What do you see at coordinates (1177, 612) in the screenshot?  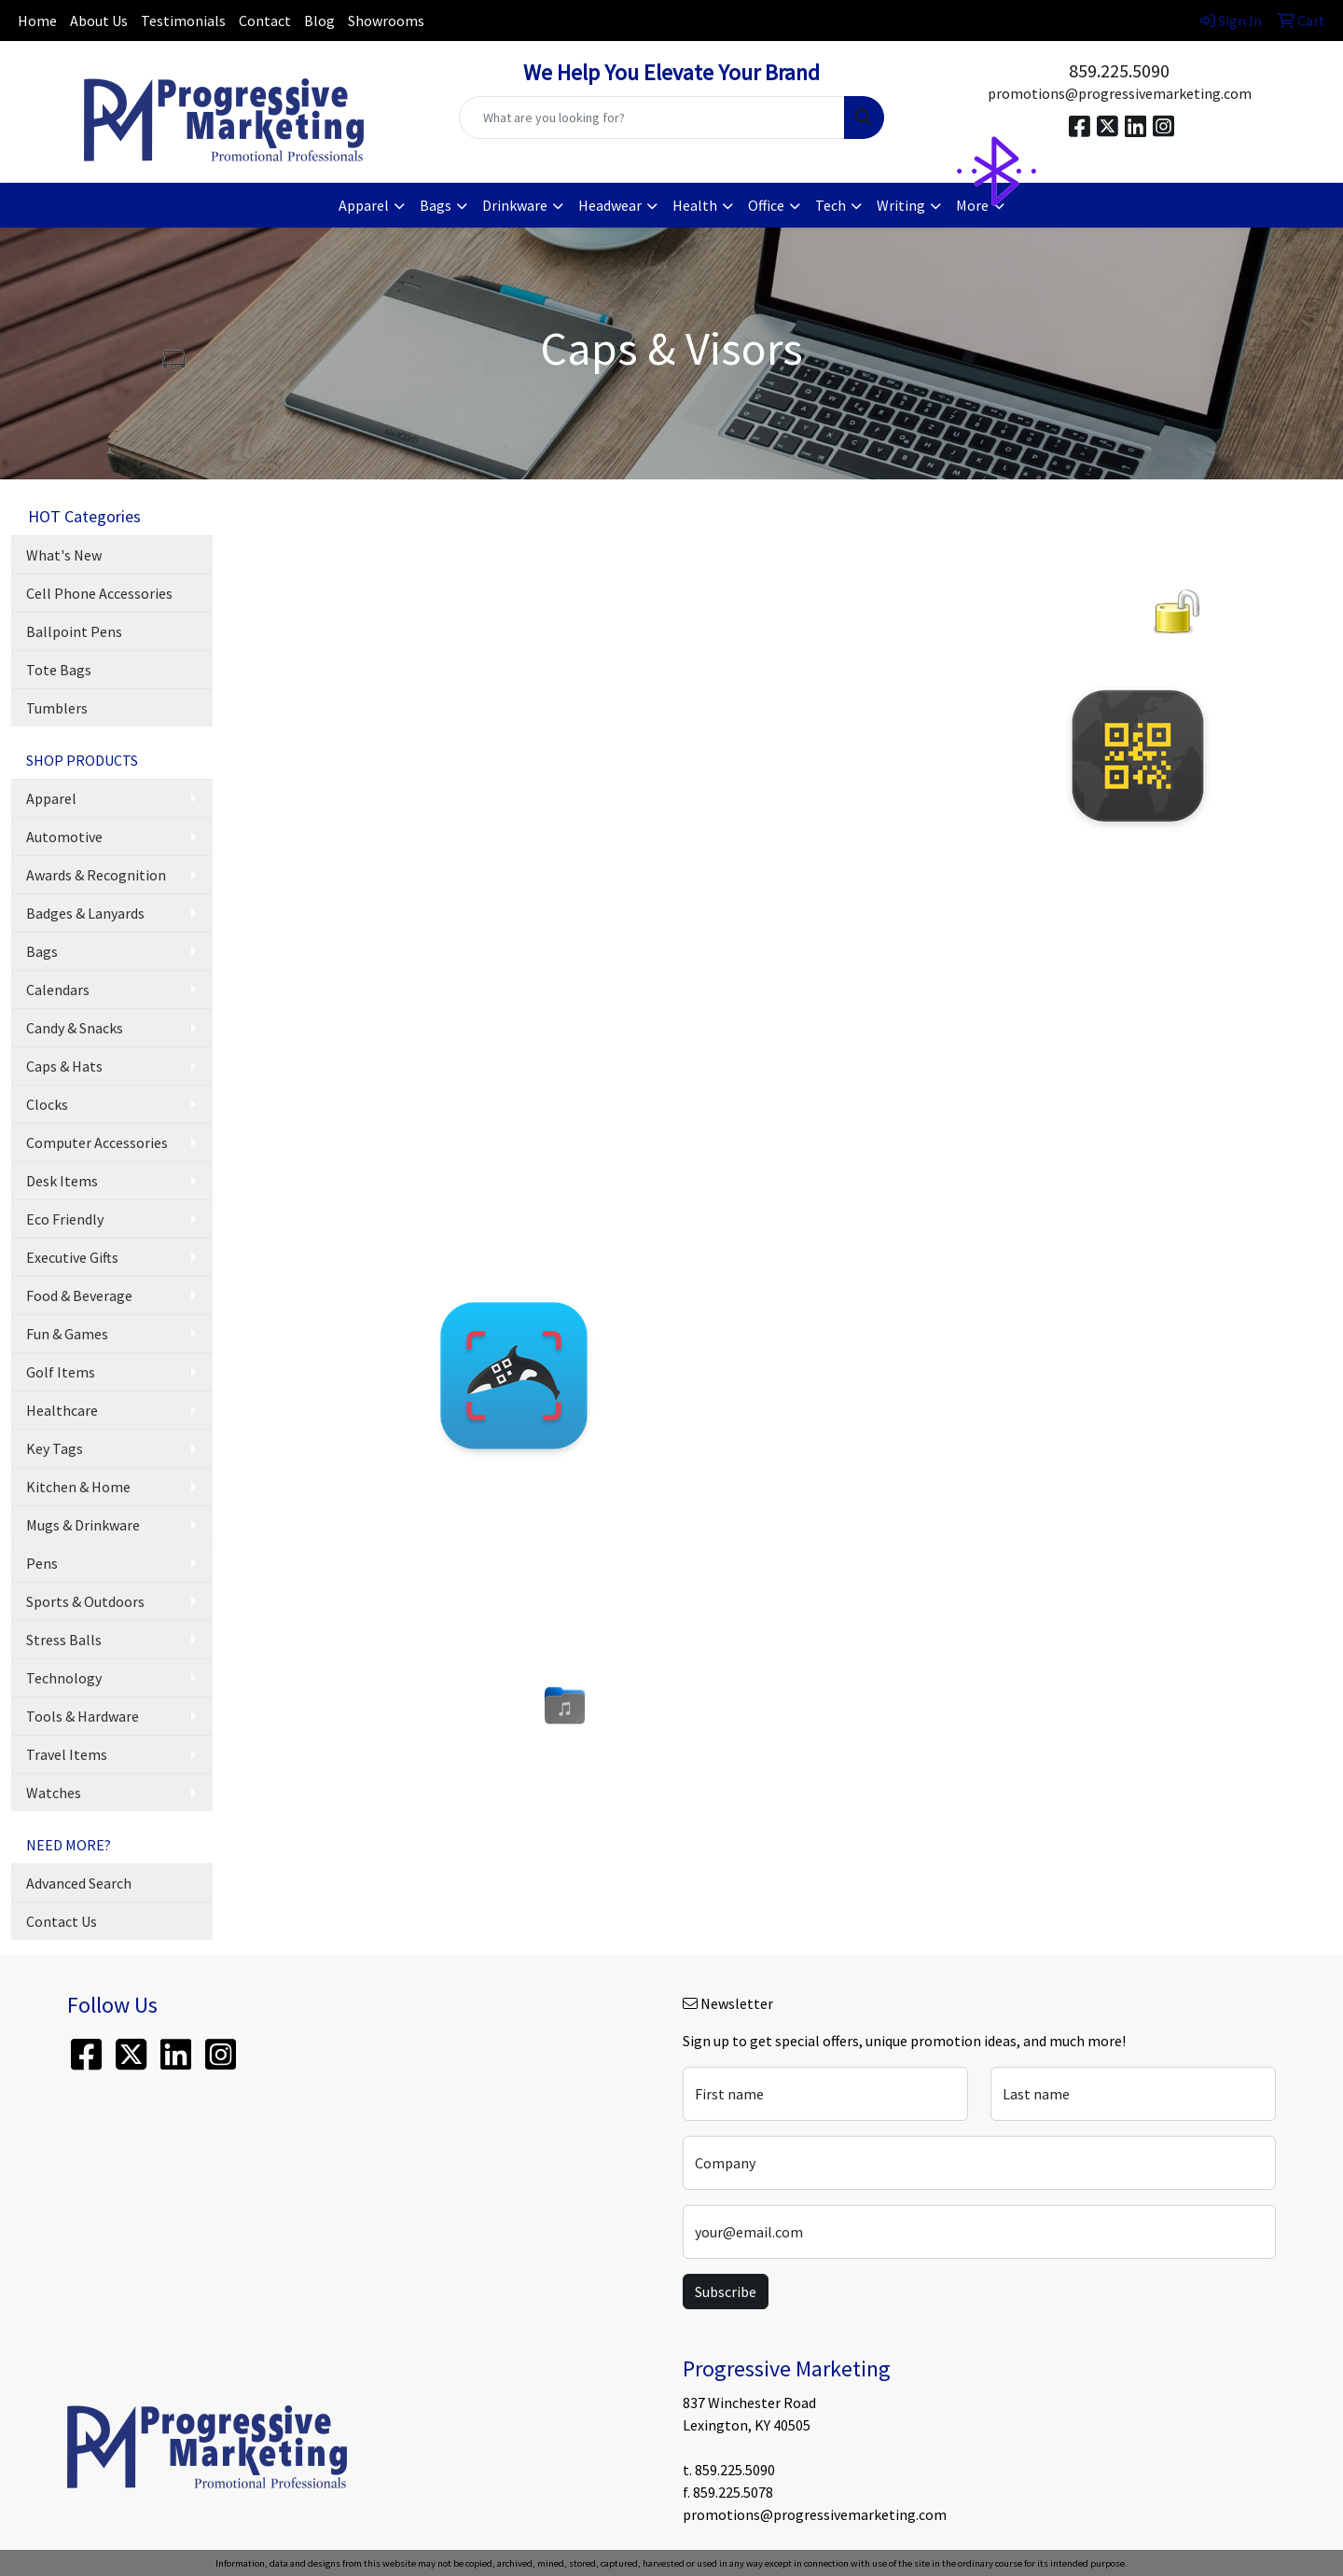 I see `indicates changes are allowed or permissions are unlocked` at bounding box center [1177, 612].